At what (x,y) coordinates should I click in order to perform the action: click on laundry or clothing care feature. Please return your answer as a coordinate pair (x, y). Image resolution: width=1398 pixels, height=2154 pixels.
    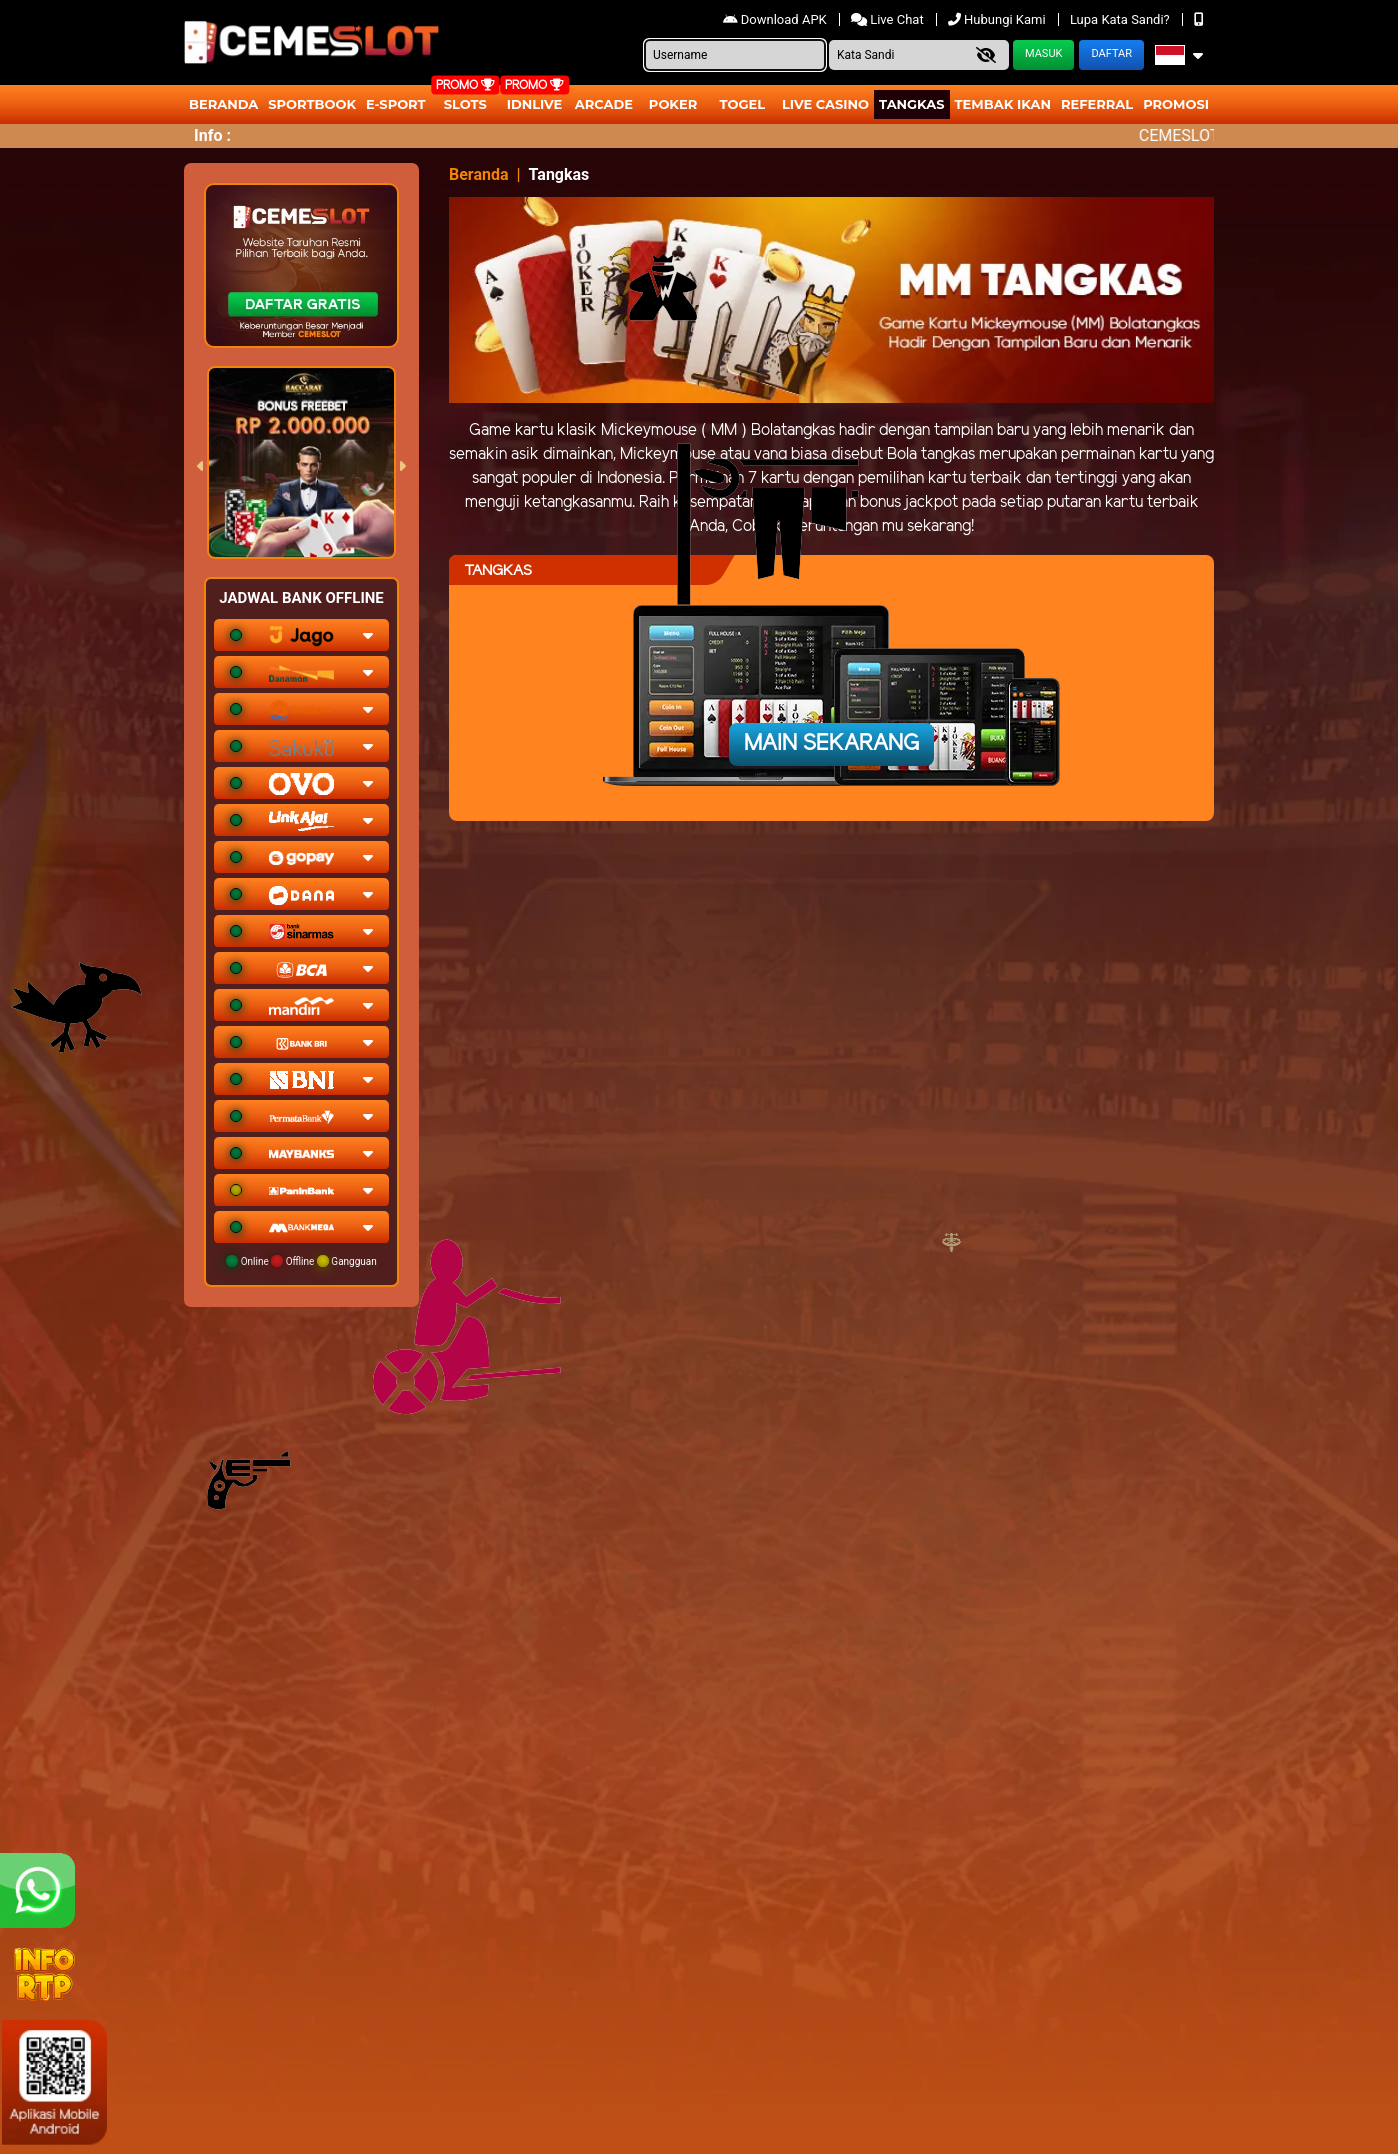
    Looking at the image, I should click on (767, 515).